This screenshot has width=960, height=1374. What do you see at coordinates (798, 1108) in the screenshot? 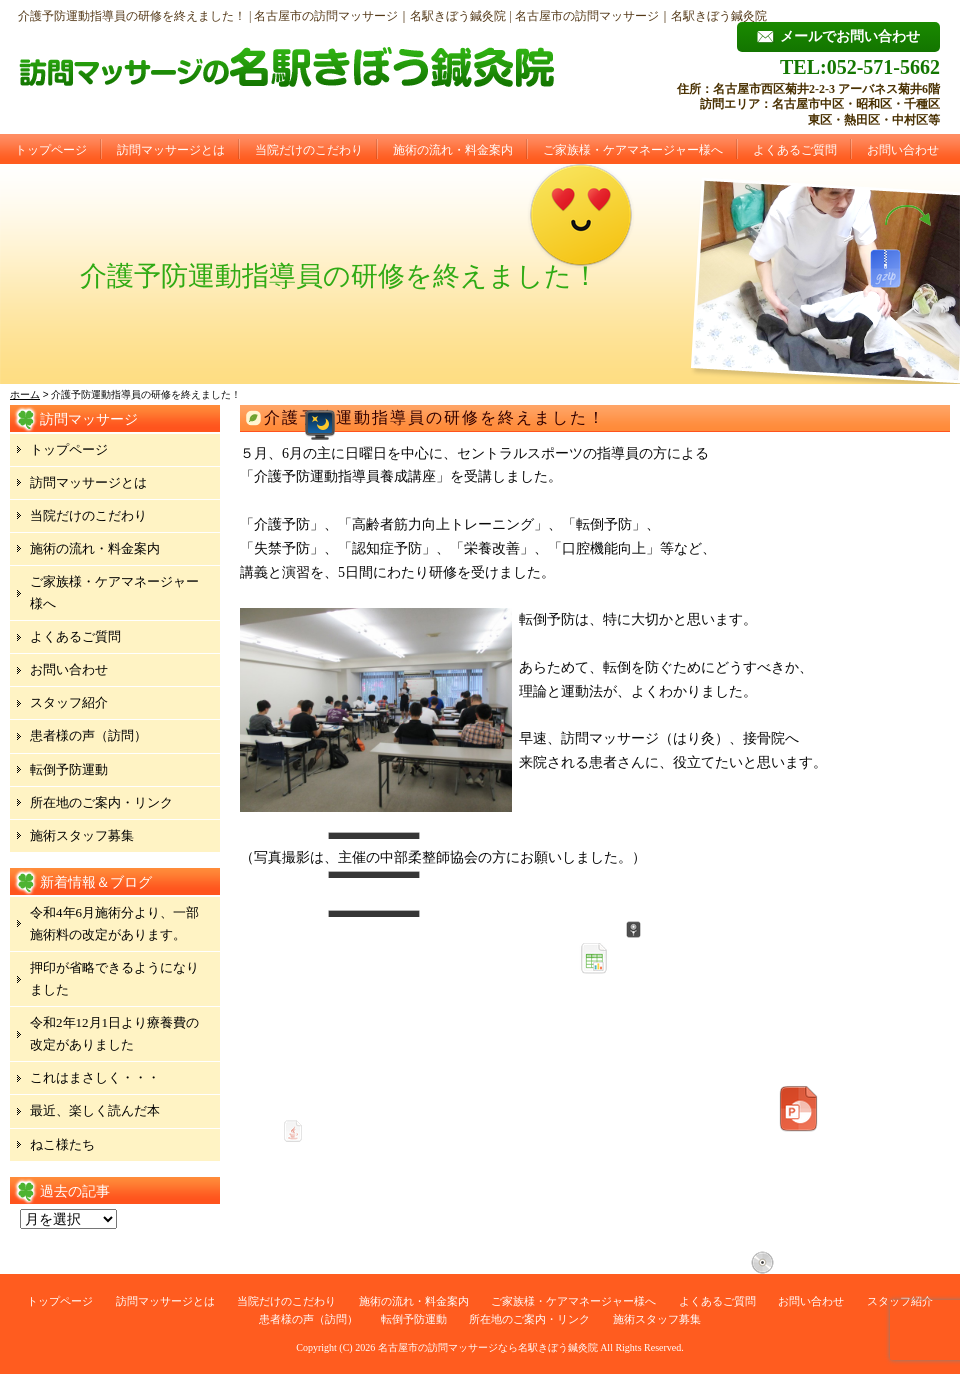
I see `open a PowerPoint presentation file` at bounding box center [798, 1108].